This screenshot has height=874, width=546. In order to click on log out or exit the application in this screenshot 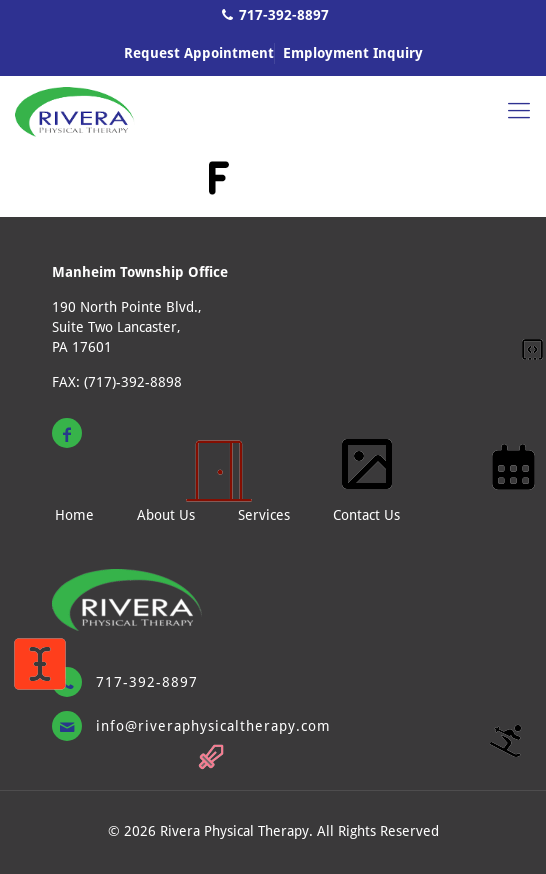, I will do `click(219, 471)`.